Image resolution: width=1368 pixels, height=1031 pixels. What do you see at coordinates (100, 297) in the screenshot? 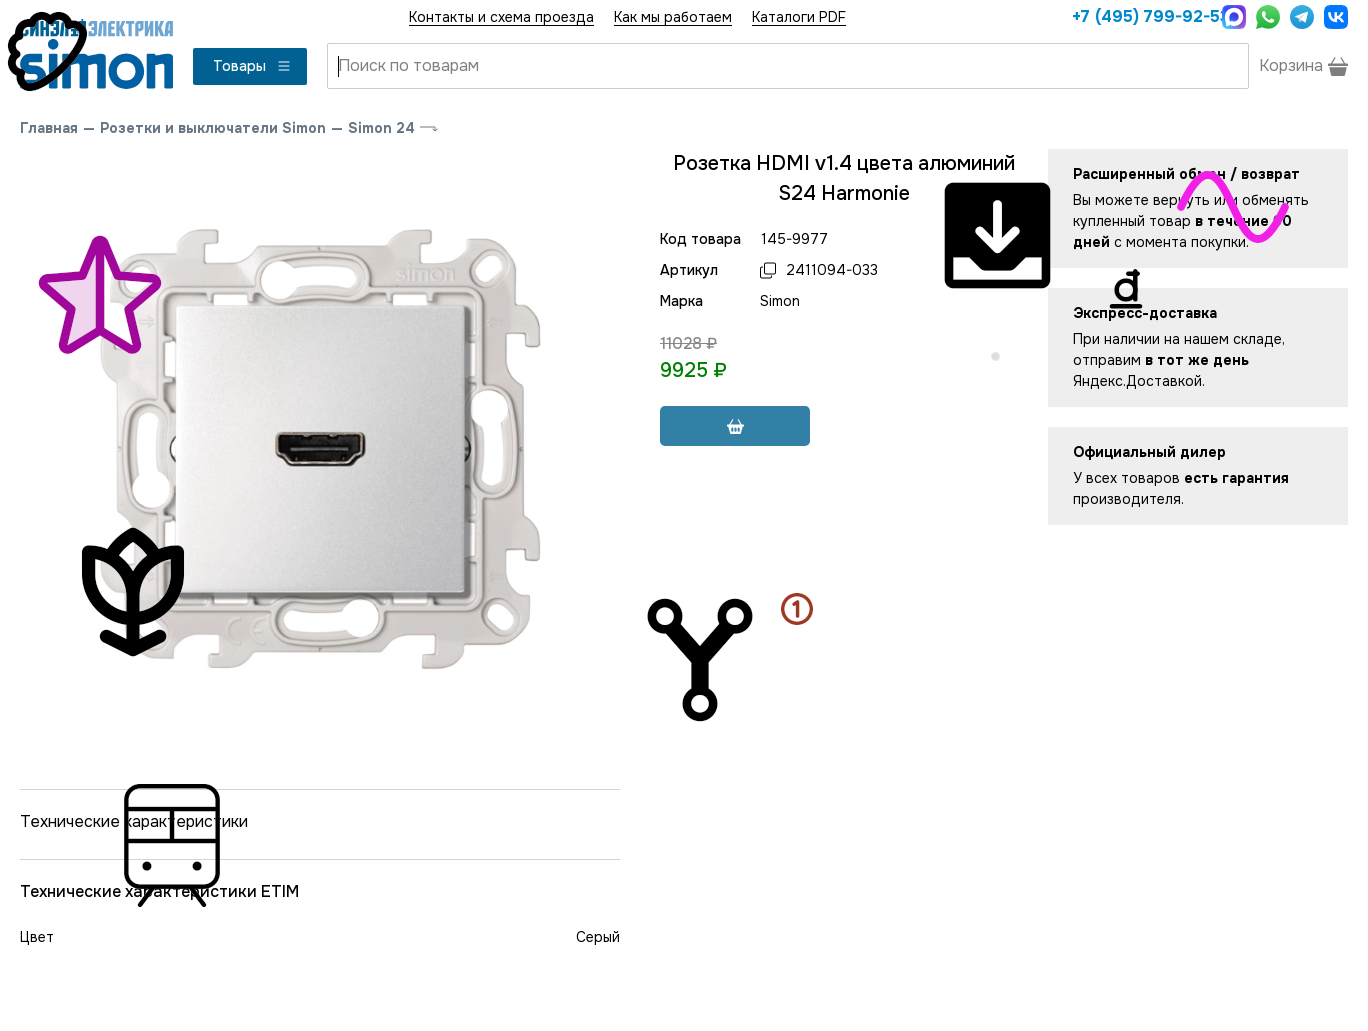
I see `indicates a partial or half-star rating` at bounding box center [100, 297].